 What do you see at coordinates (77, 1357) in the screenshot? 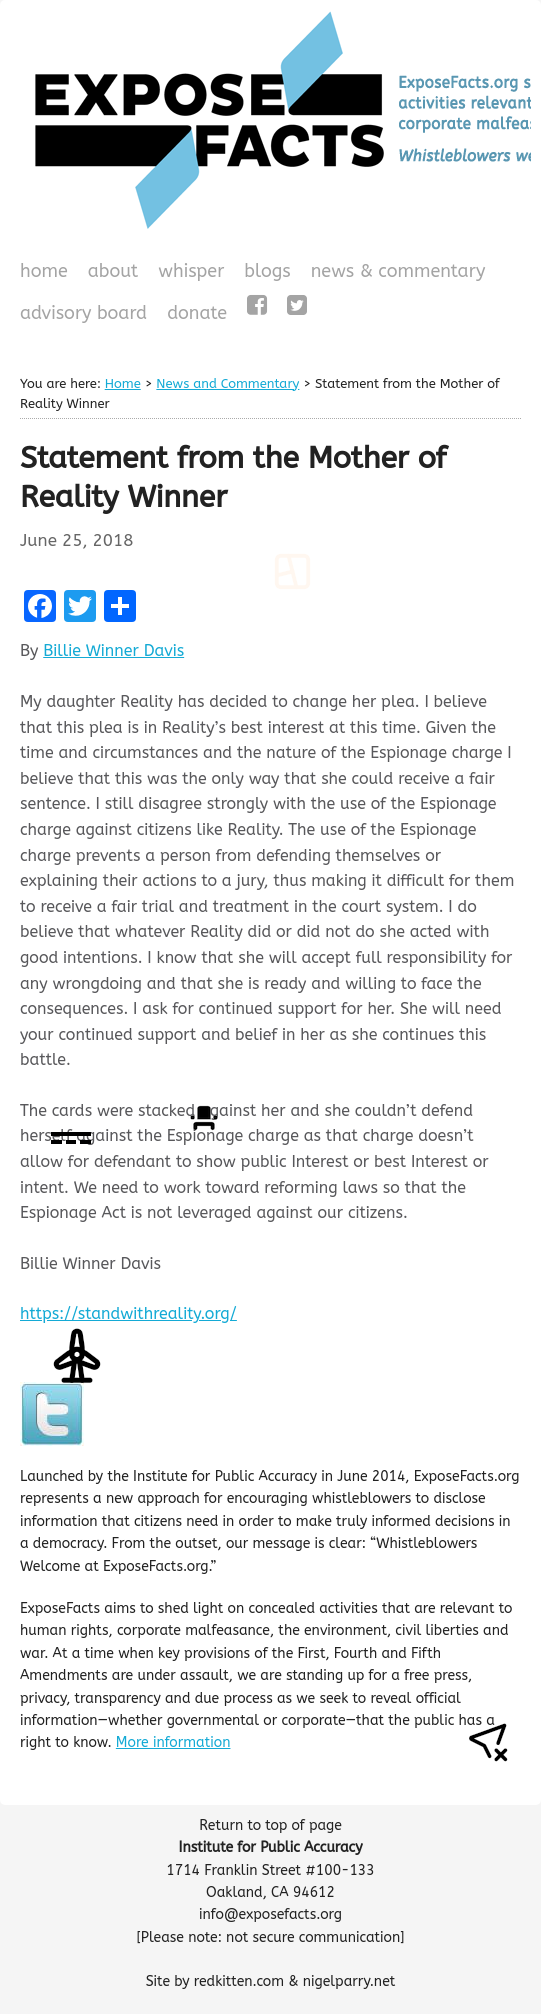
I see `view wind energy or renewable power settings` at bounding box center [77, 1357].